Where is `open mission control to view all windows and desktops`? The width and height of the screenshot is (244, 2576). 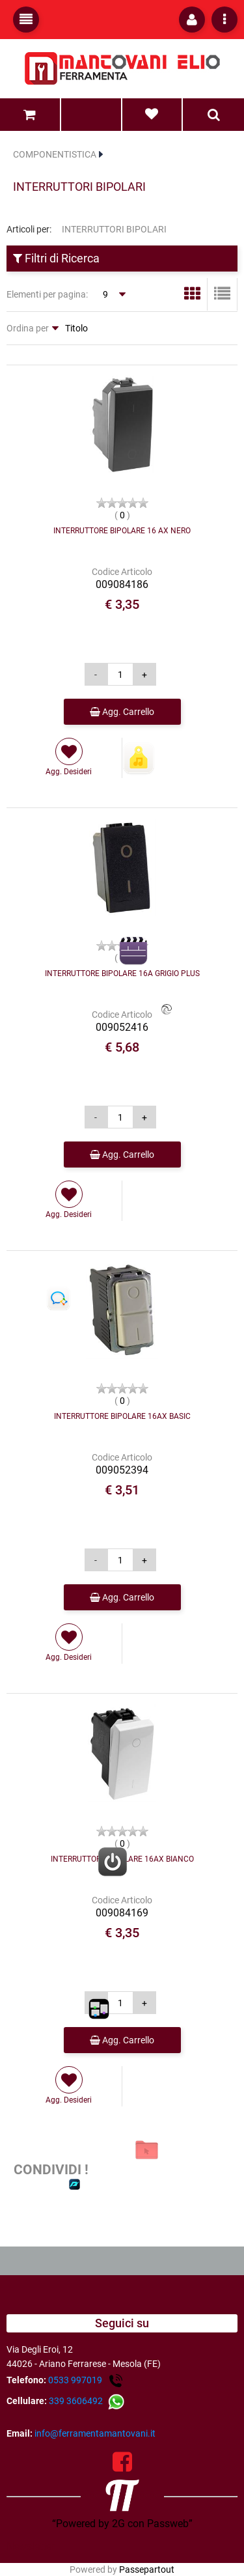
open mission control to view all windows and desktops is located at coordinates (99, 2009).